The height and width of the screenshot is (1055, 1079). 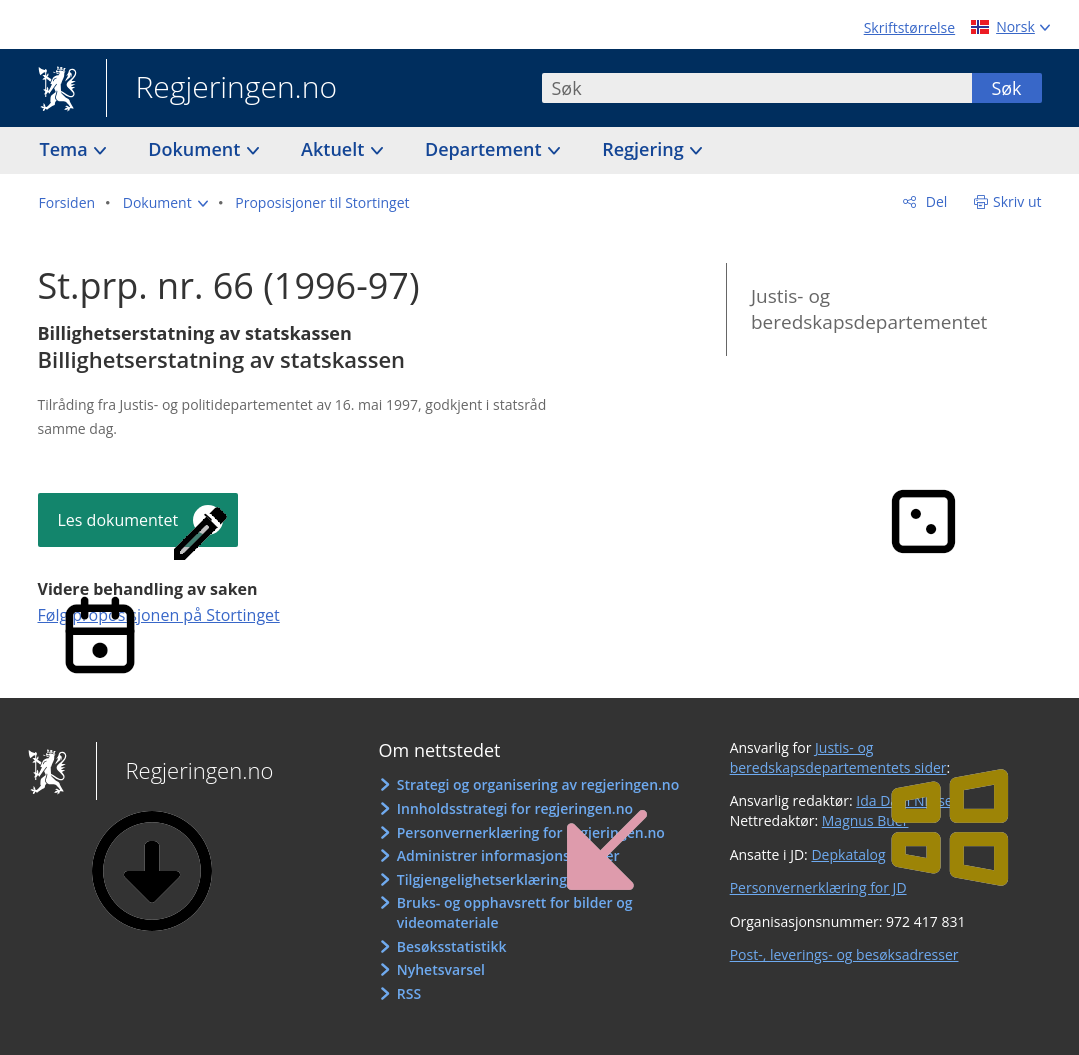 What do you see at coordinates (607, 850) in the screenshot?
I see `navigate to the bottom-left corner` at bounding box center [607, 850].